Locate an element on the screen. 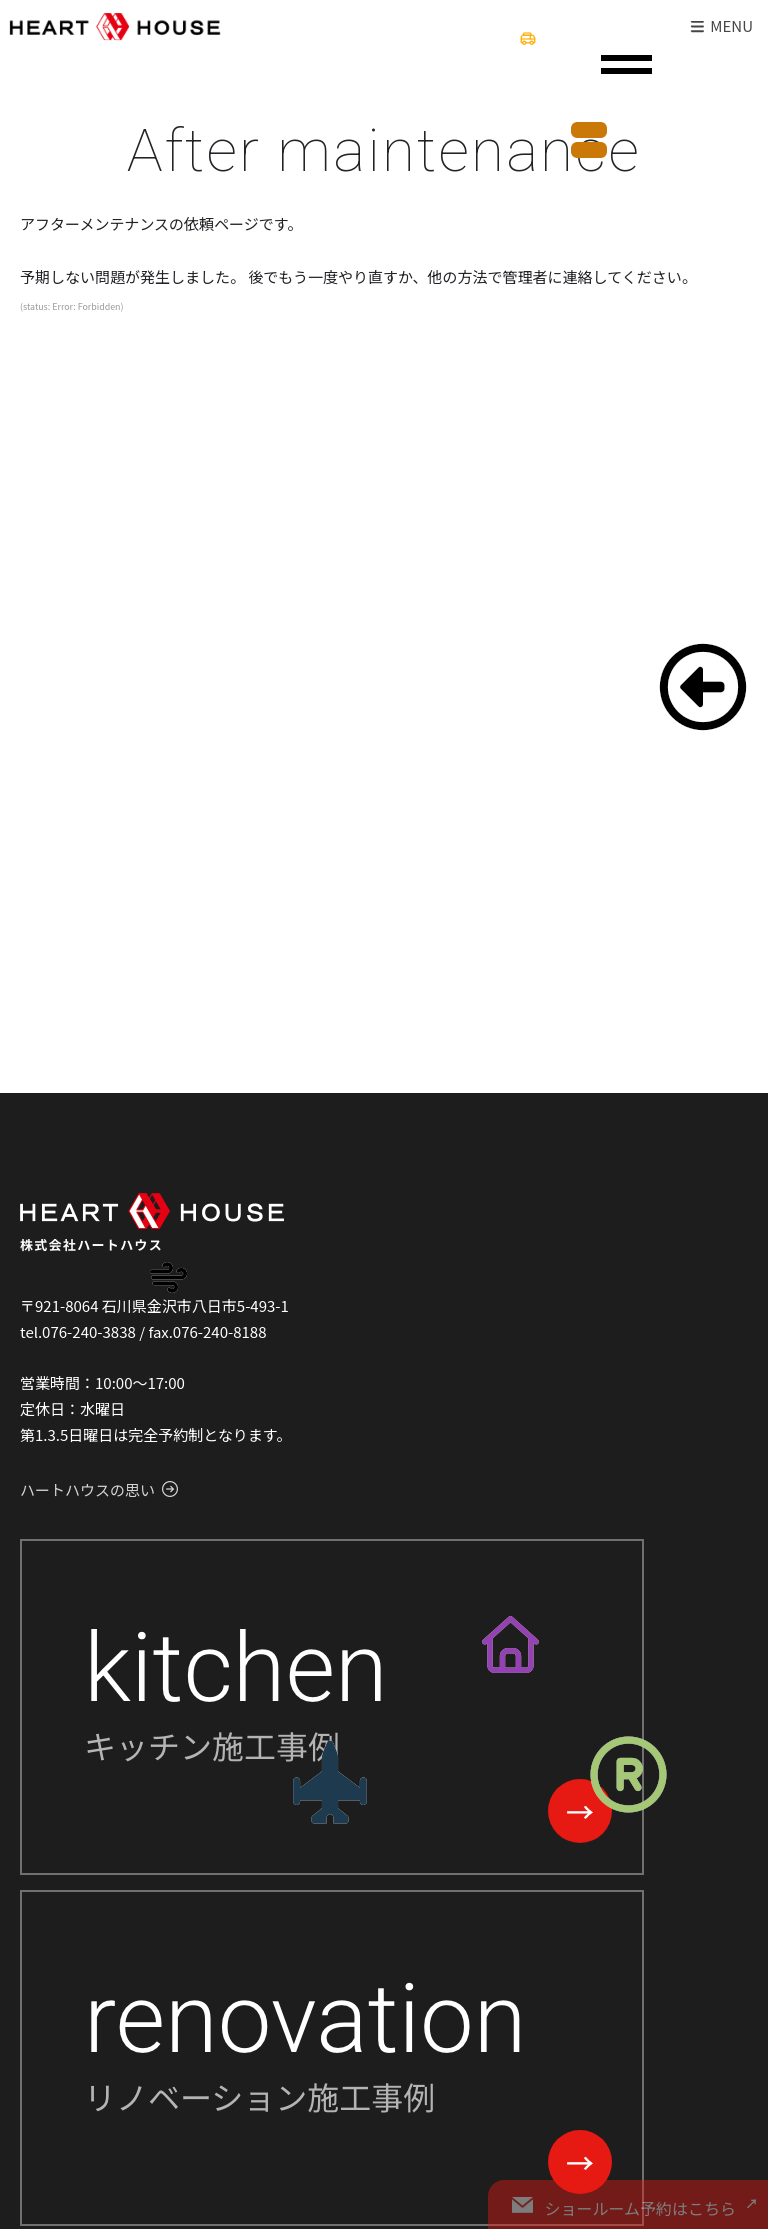 The width and height of the screenshot is (768, 2229). view current wind conditions is located at coordinates (168, 1277).